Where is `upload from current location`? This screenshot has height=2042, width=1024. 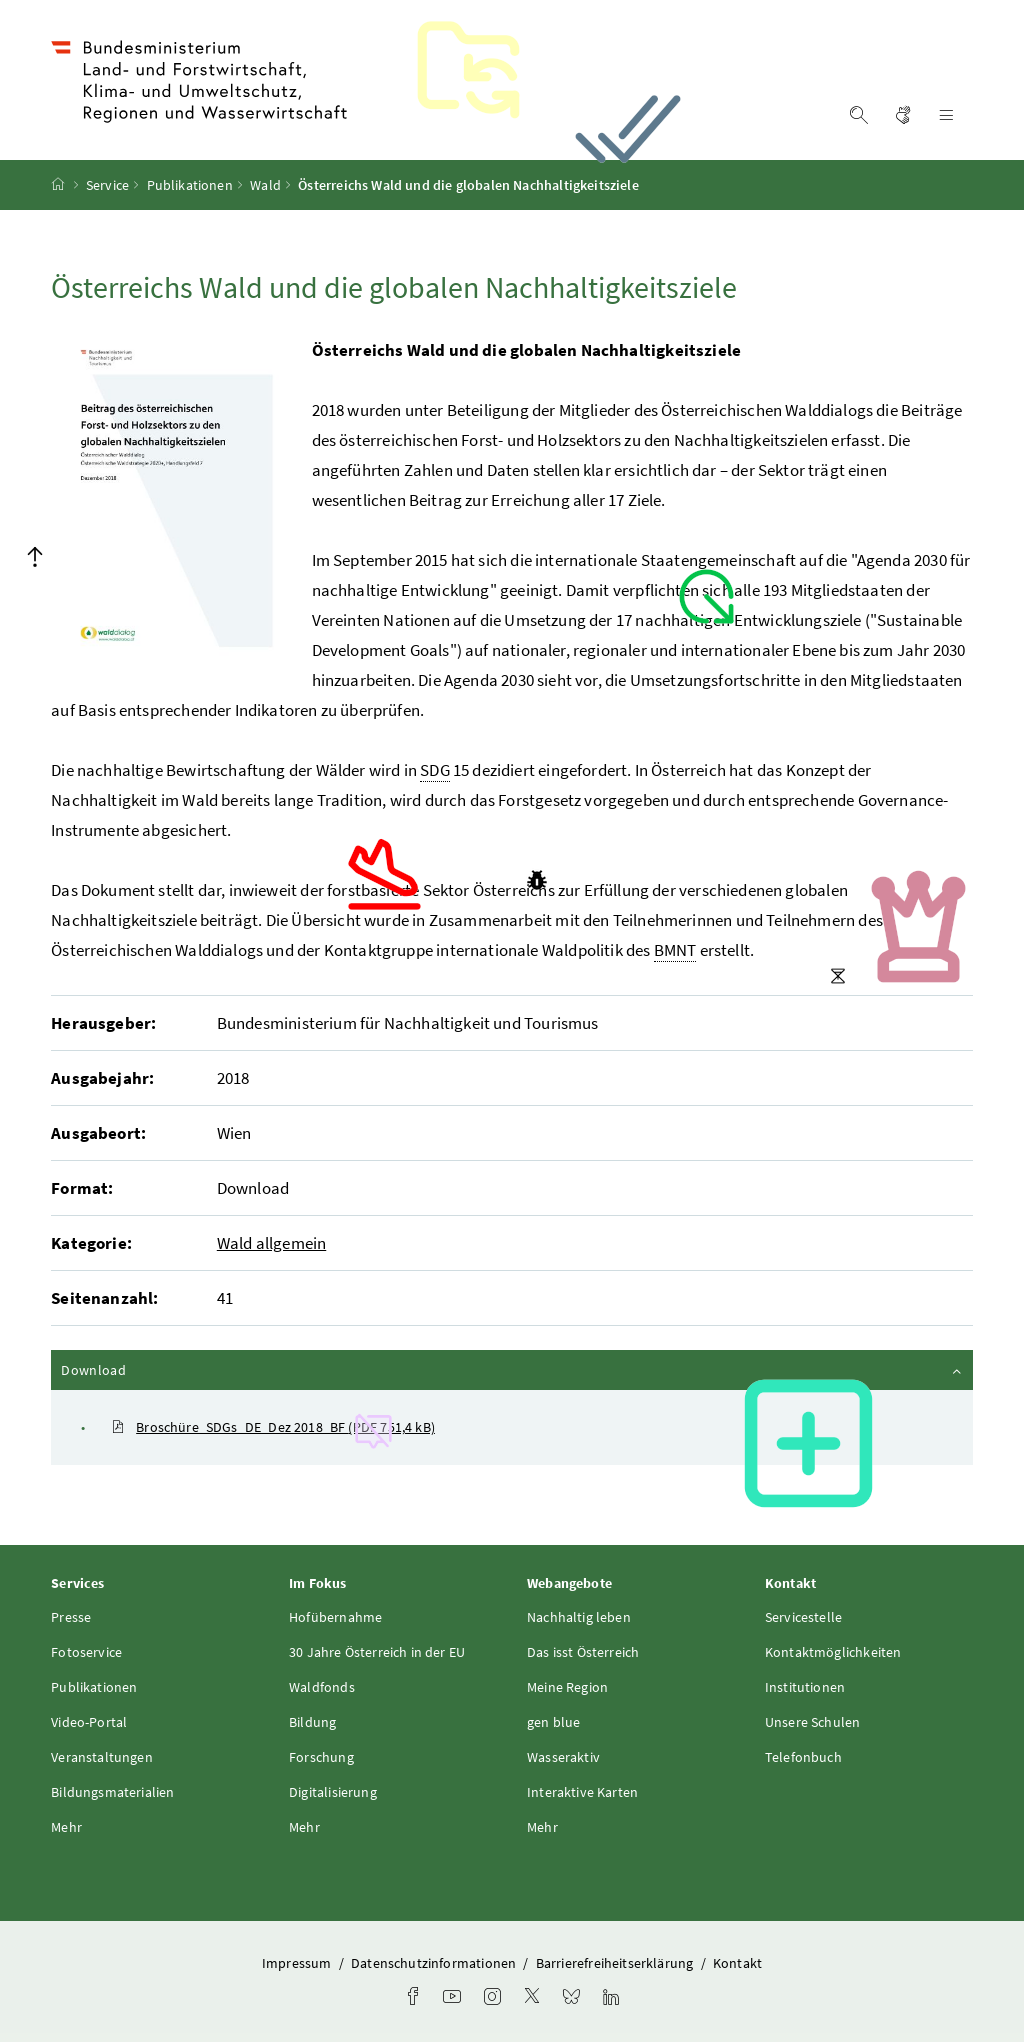 upload from current location is located at coordinates (35, 557).